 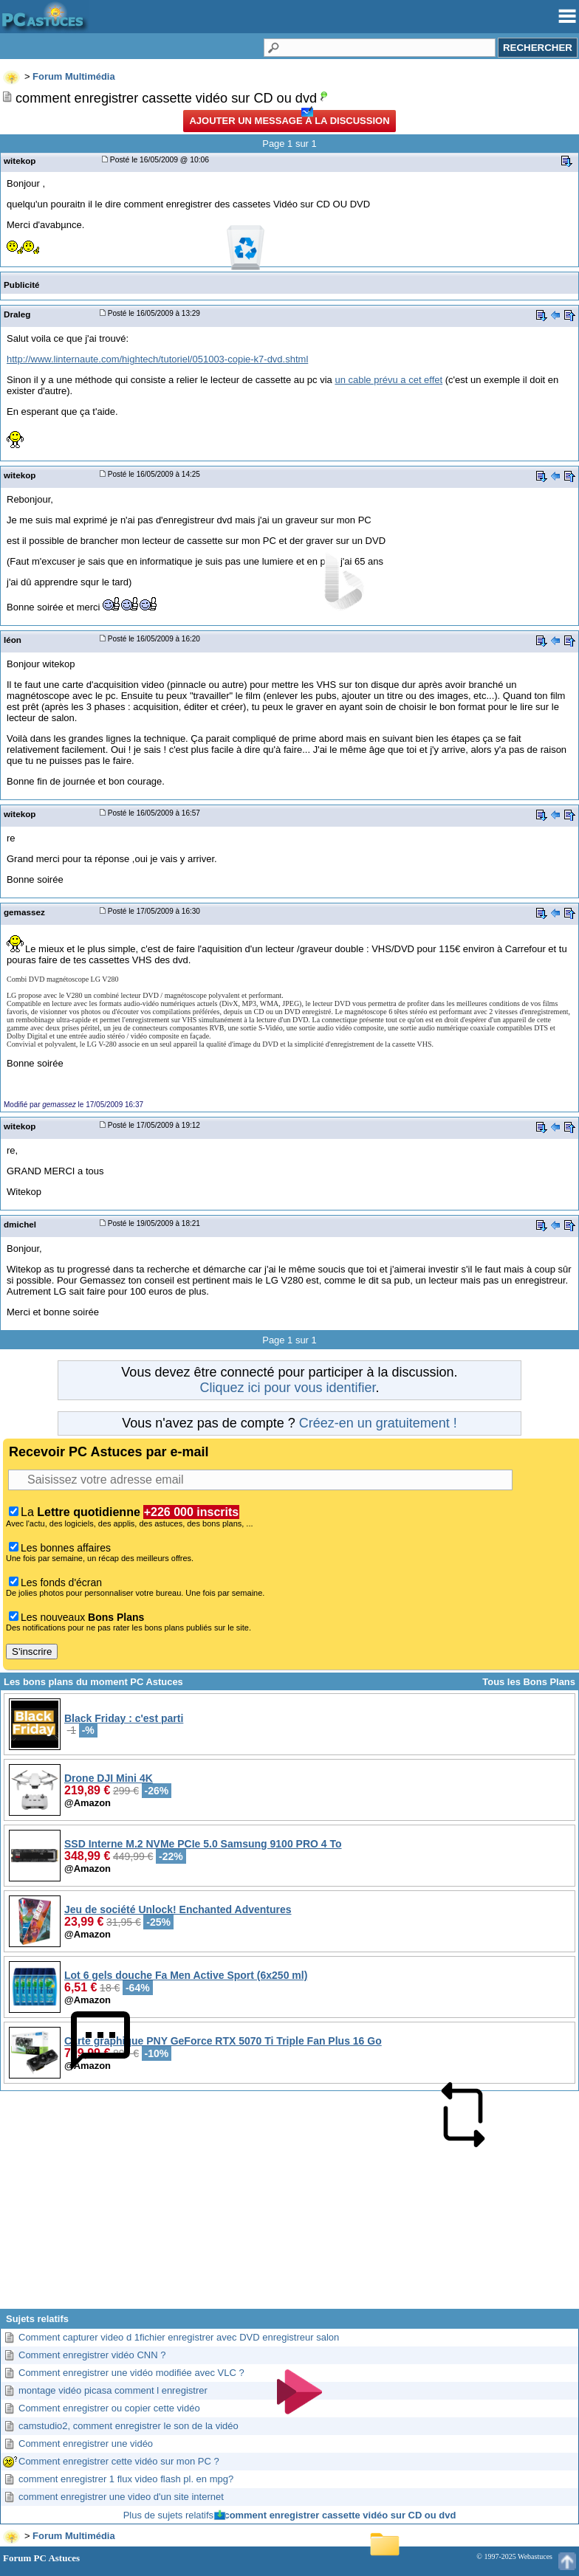 What do you see at coordinates (344, 581) in the screenshot?
I see `open microsoft bing search app` at bounding box center [344, 581].